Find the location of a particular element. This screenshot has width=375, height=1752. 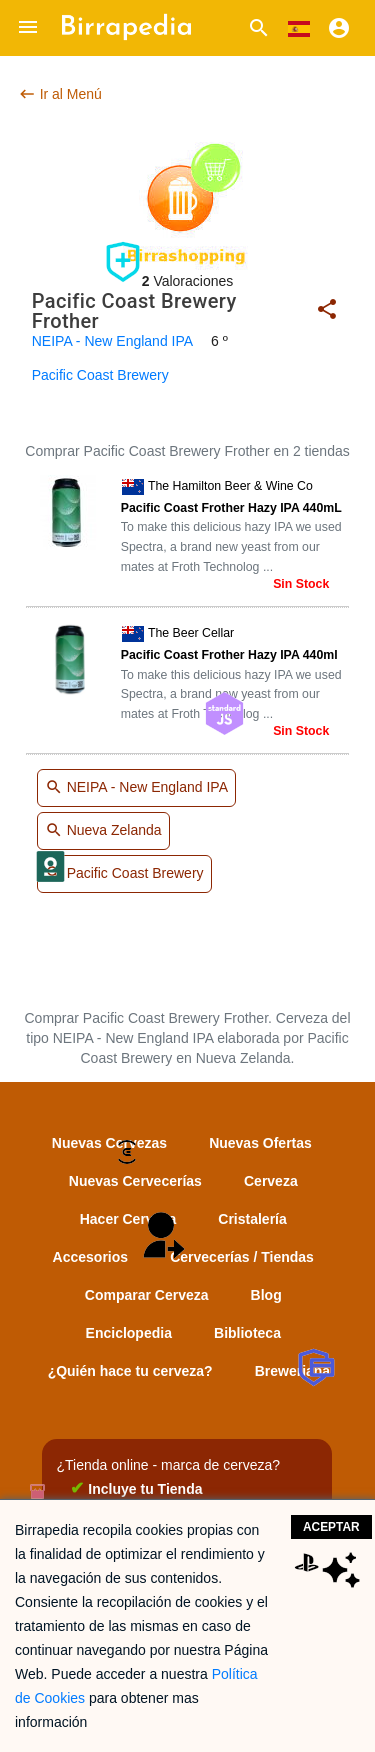

standardjs javascript linting tool logo is located at coordinates (224, 713).